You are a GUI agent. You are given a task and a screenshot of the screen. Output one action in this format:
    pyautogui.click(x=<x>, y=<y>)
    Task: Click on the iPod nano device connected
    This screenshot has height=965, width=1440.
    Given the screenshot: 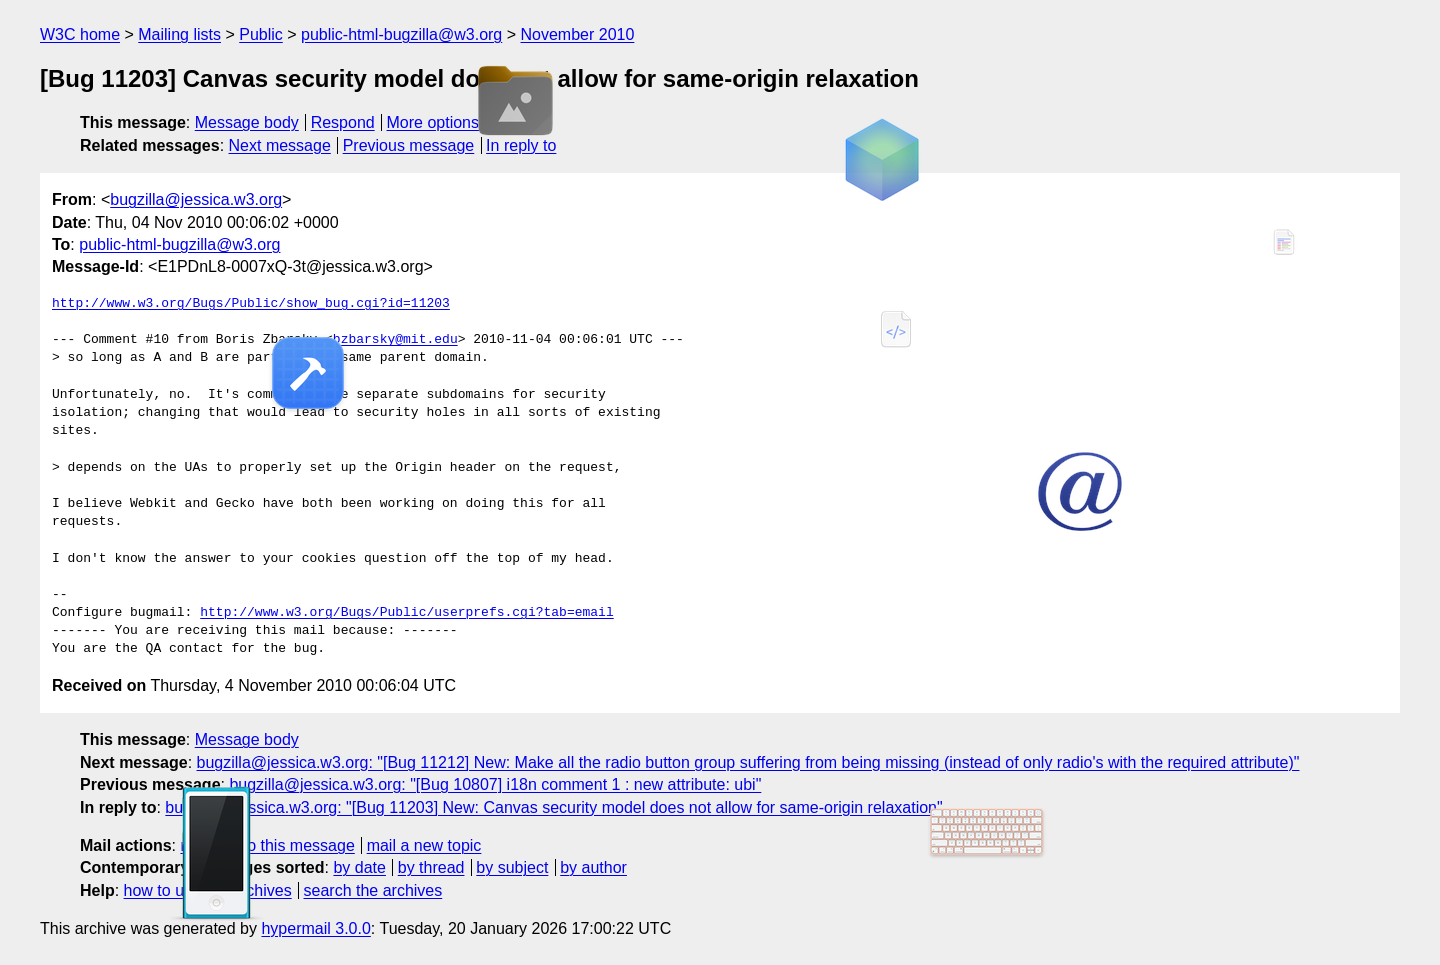 What is the action you would take?
    pyautogui.click(x=216, y=853)
    